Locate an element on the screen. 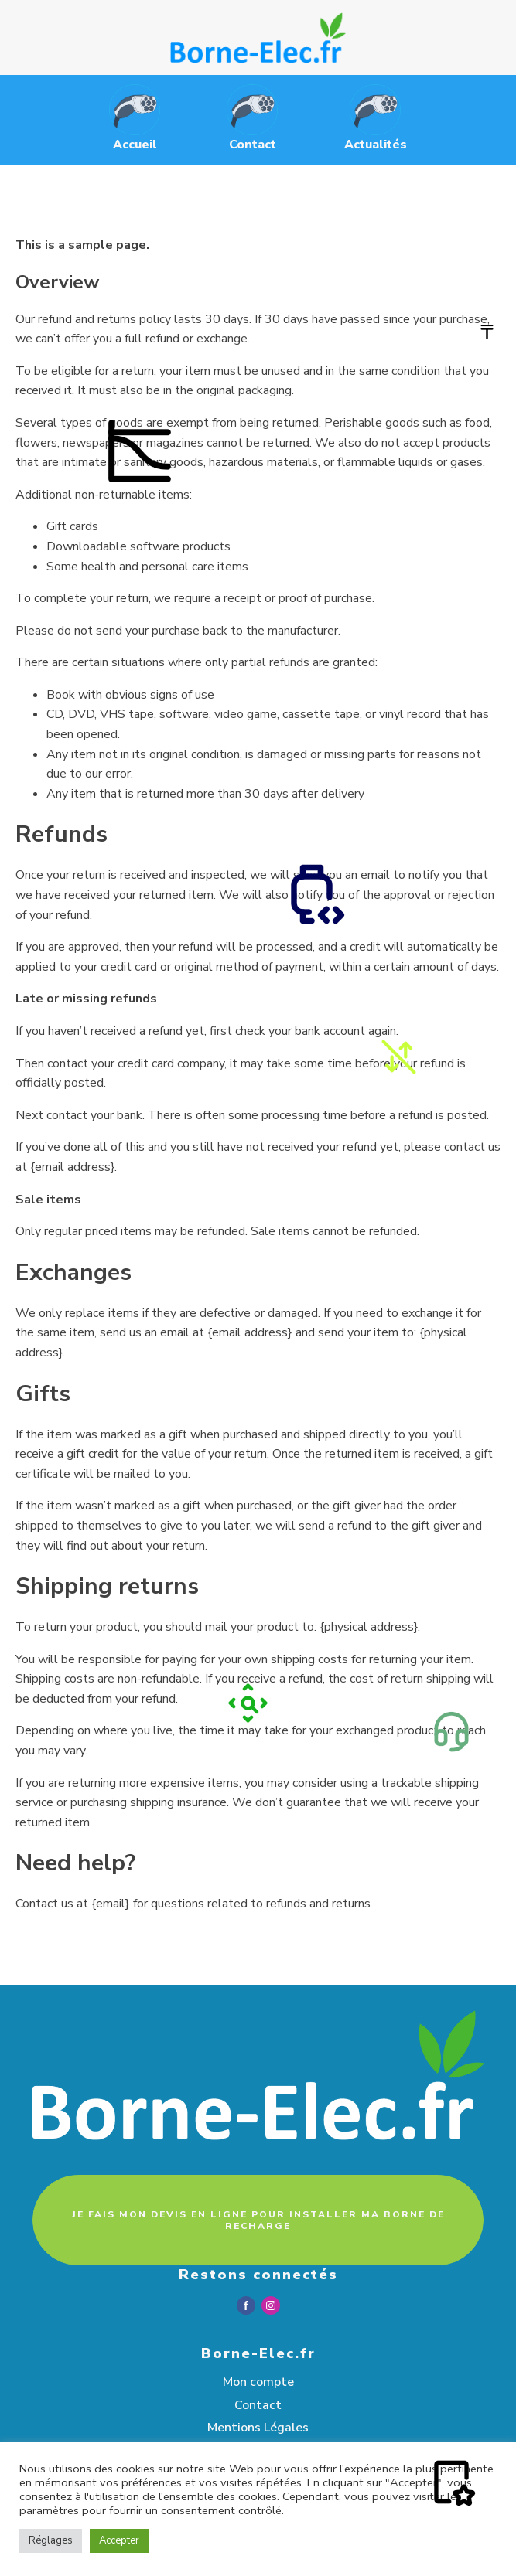  mobile data is disabled is located at coordinates (398, 1057).